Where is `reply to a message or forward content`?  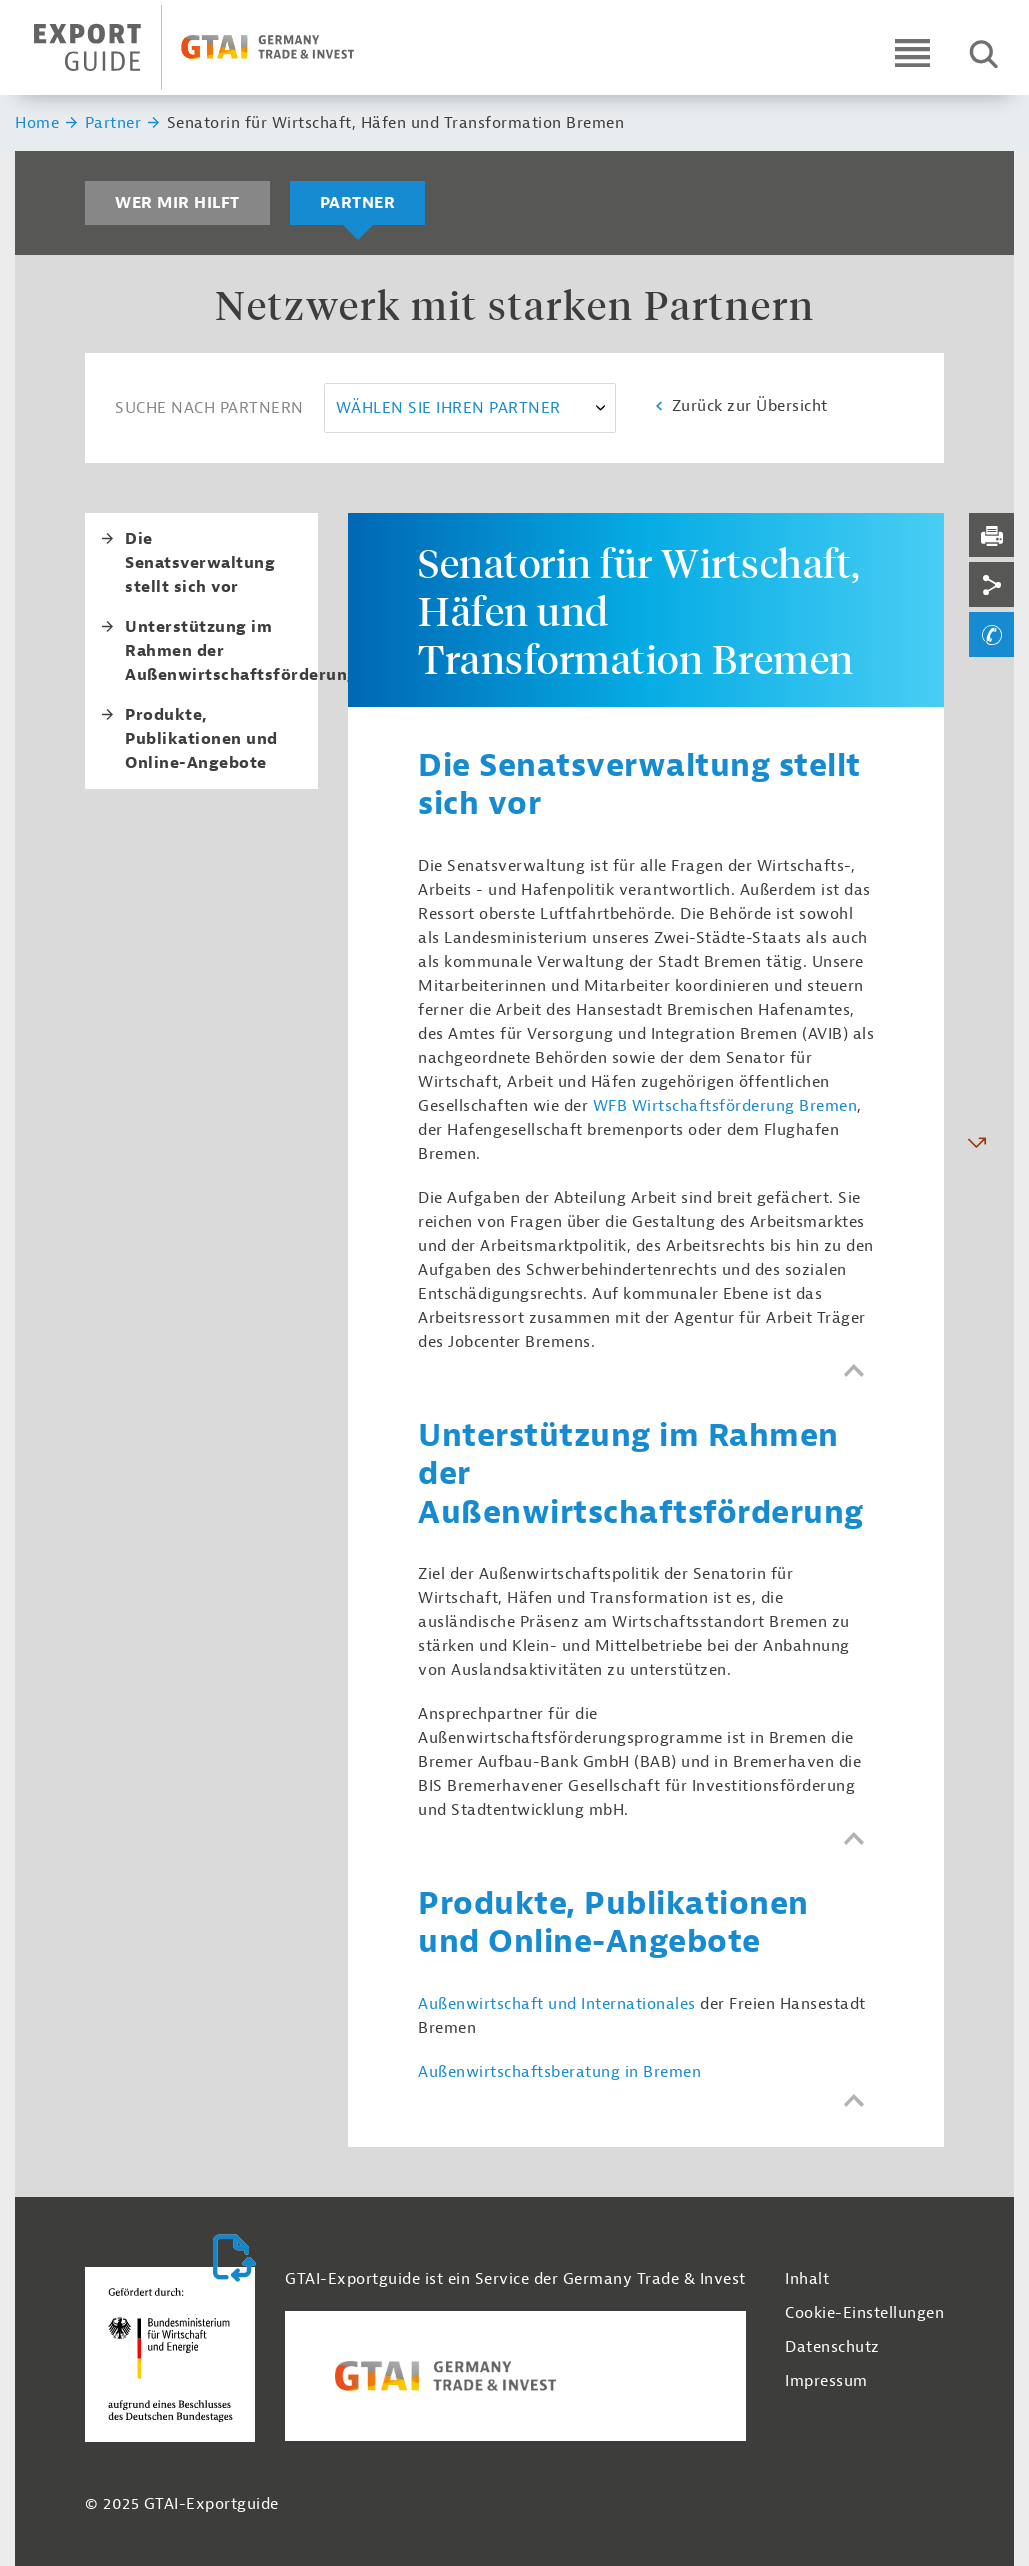
reply to a message or forward content is located at coordinates (977, 1142).